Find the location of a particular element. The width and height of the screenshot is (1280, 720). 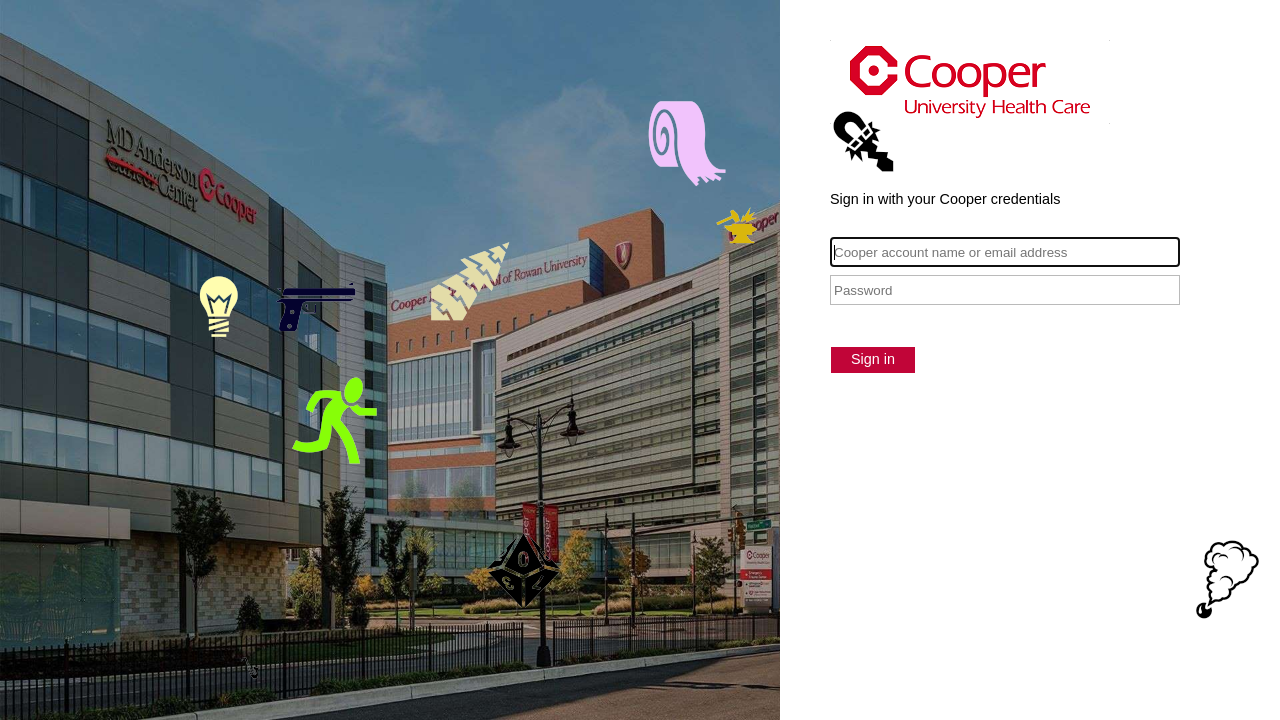

browse jazz or instrumental music is located at coordinates (250, 668).